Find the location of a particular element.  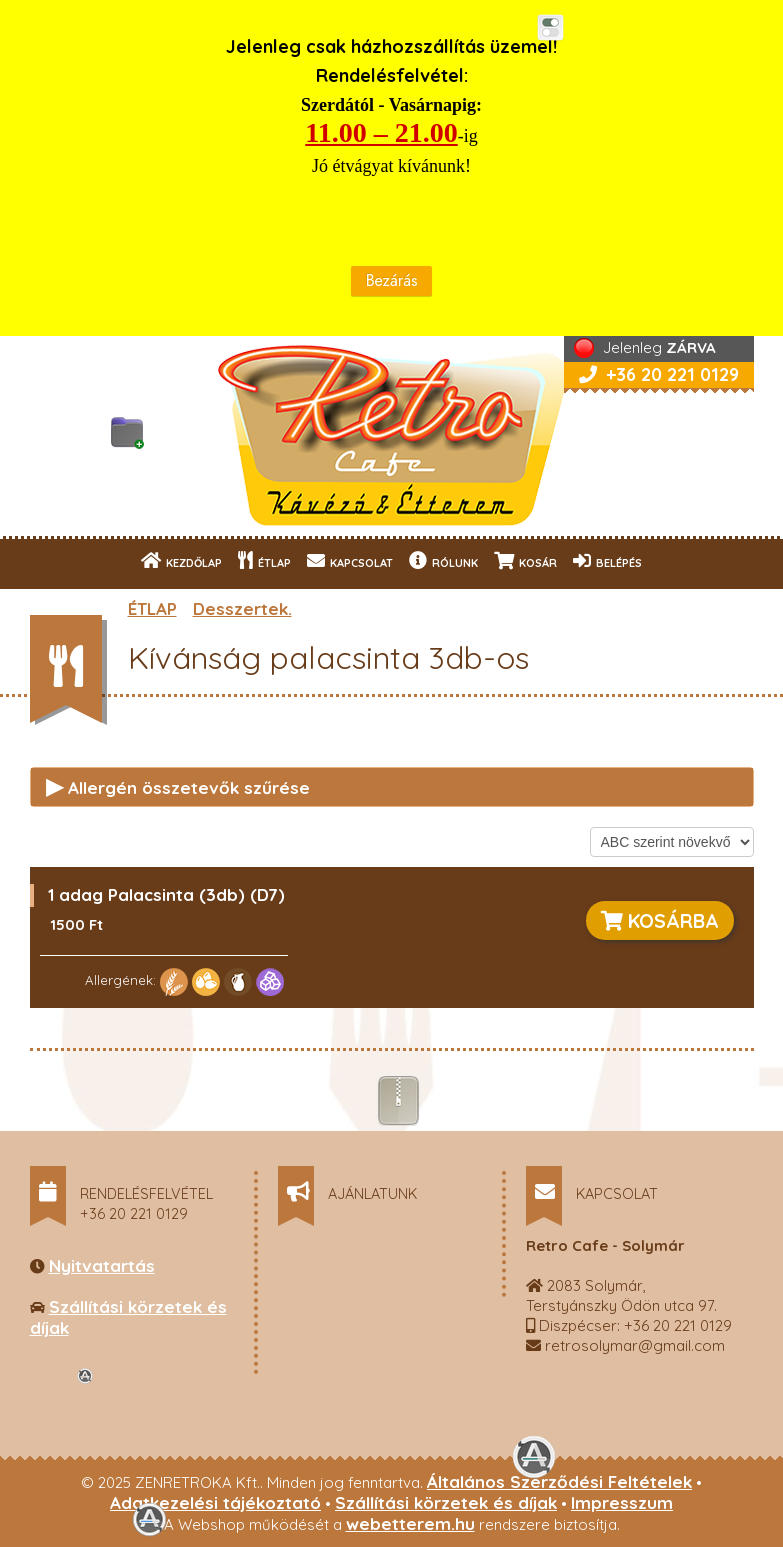

open the software updater application is located at coordinates (534, 1457).